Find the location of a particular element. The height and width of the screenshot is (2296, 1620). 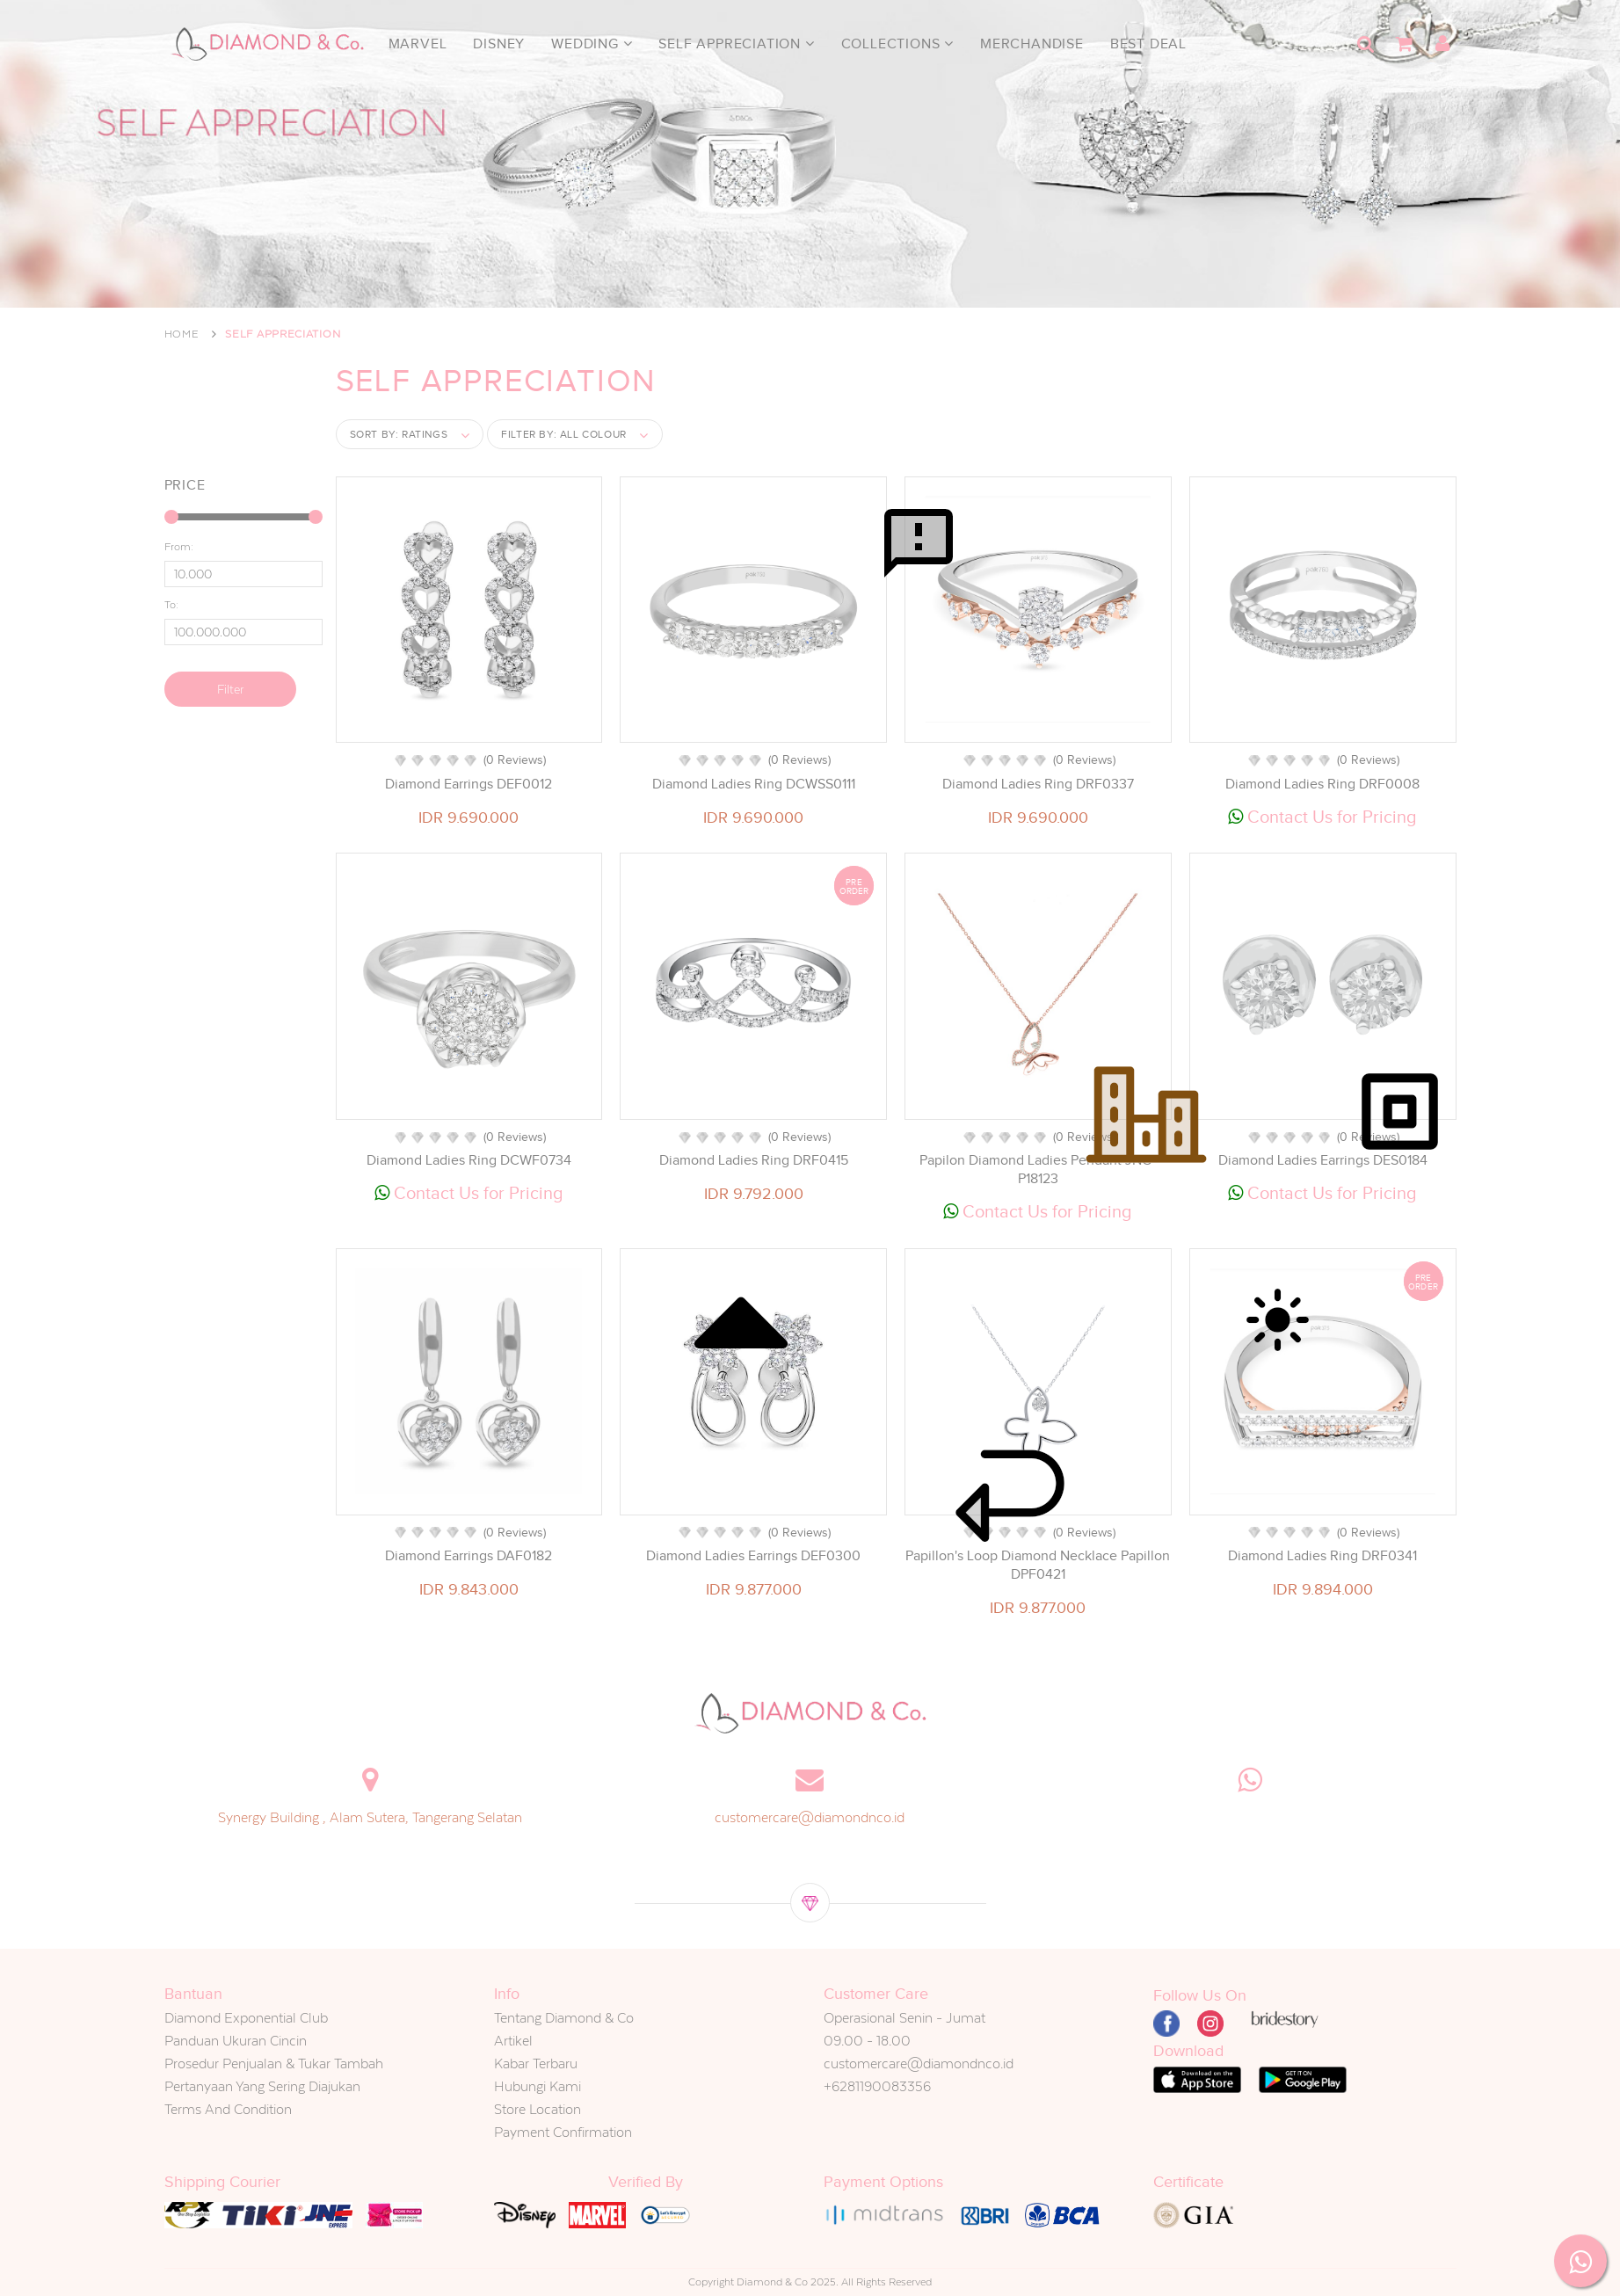

navigate up or go to previous item is located at coordinates (741, 1348).